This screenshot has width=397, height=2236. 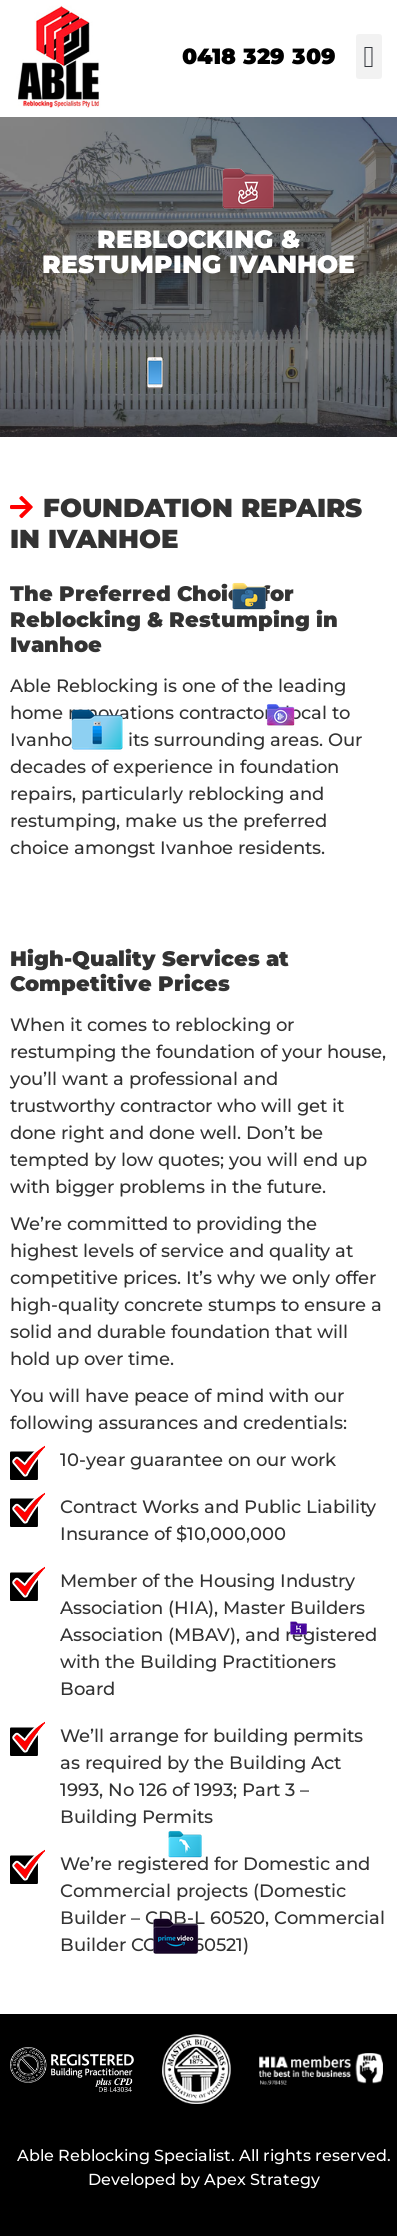 What do you see at coordinates (97, 731) in the screenshot?
I see `open folder containing USB drive files` at bounding box center [97, 731].